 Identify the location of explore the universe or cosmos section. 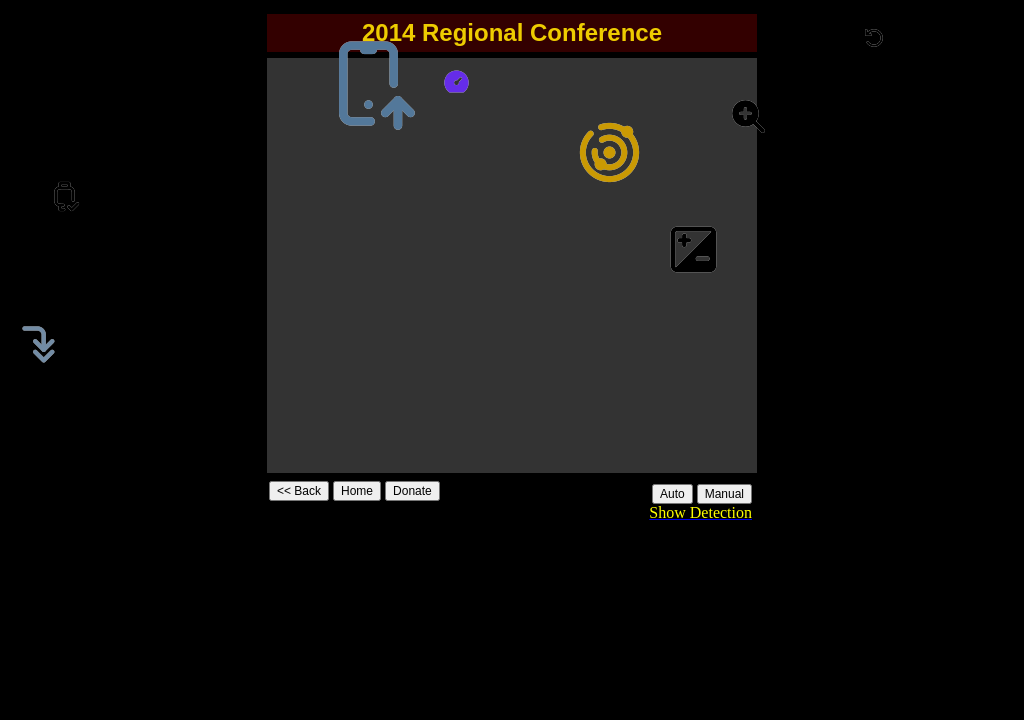
(609, 152).